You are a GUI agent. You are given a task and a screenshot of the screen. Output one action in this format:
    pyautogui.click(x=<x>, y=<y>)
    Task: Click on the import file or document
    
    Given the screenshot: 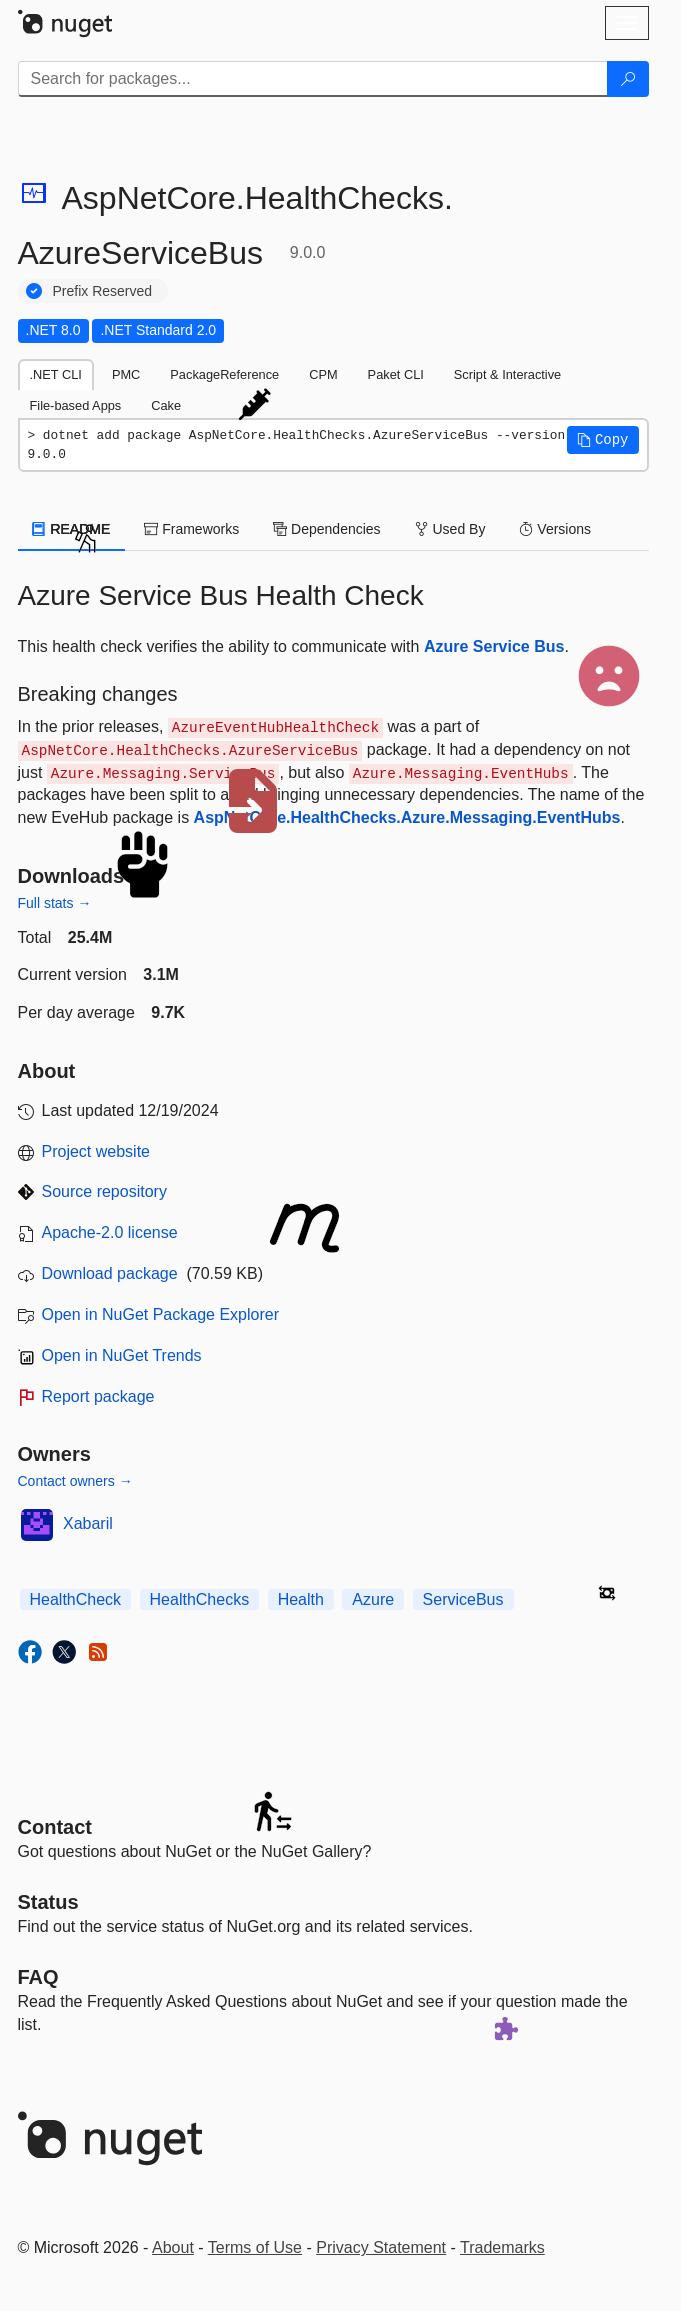 What is the action you would take?
    pyautogui.click(x=253, y=801)
    